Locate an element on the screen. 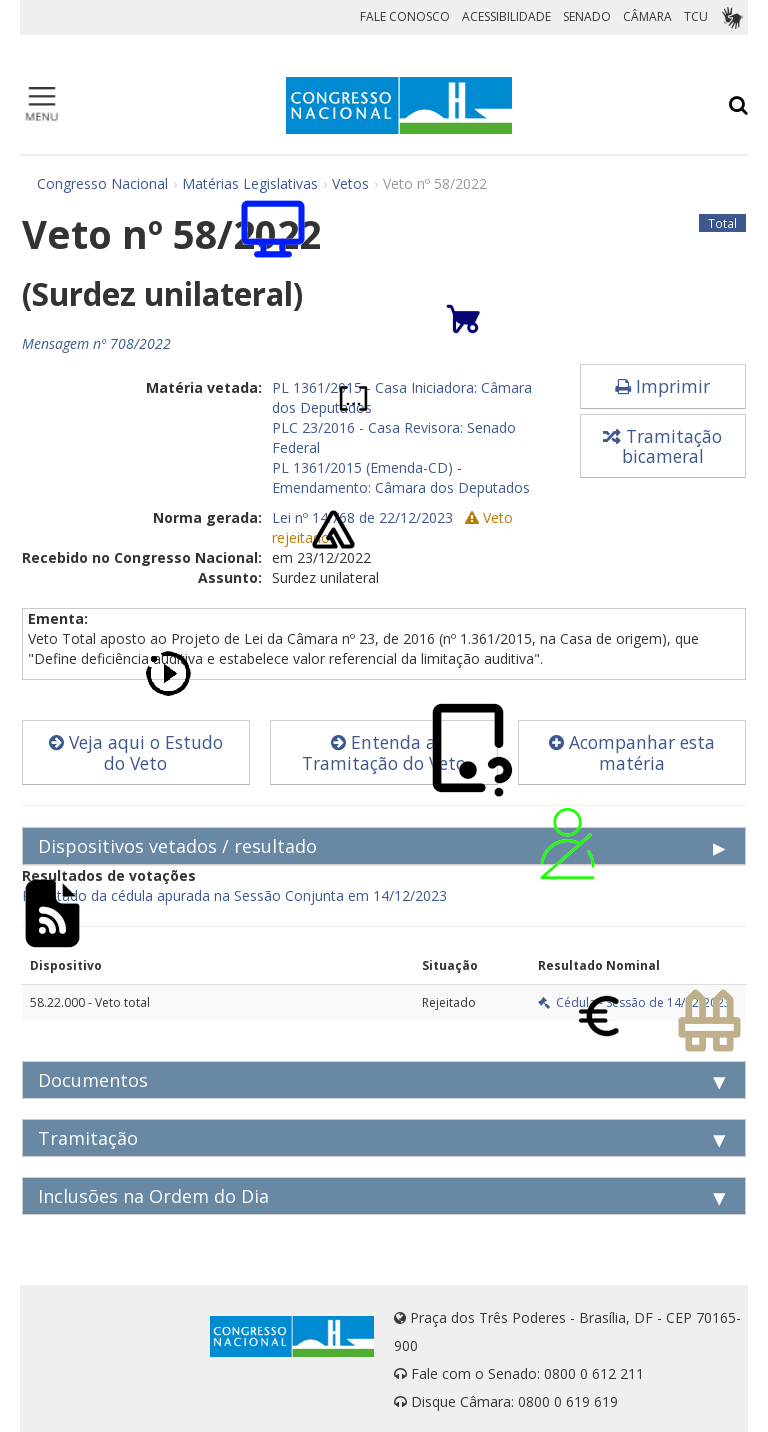  access gardening tools or supplies is located at coordinates (464, 319).